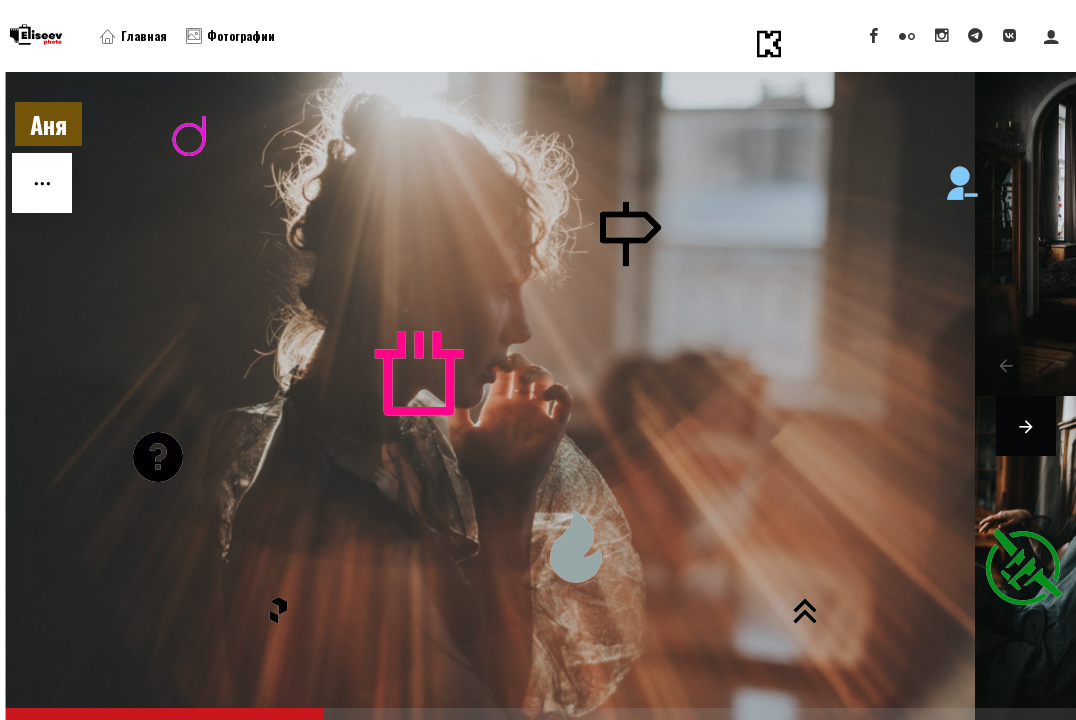 This screenshot has width=1076, height=720. Describe the element at coordinates (158, 457) in the screenshot. I see `access help or support` at that location.